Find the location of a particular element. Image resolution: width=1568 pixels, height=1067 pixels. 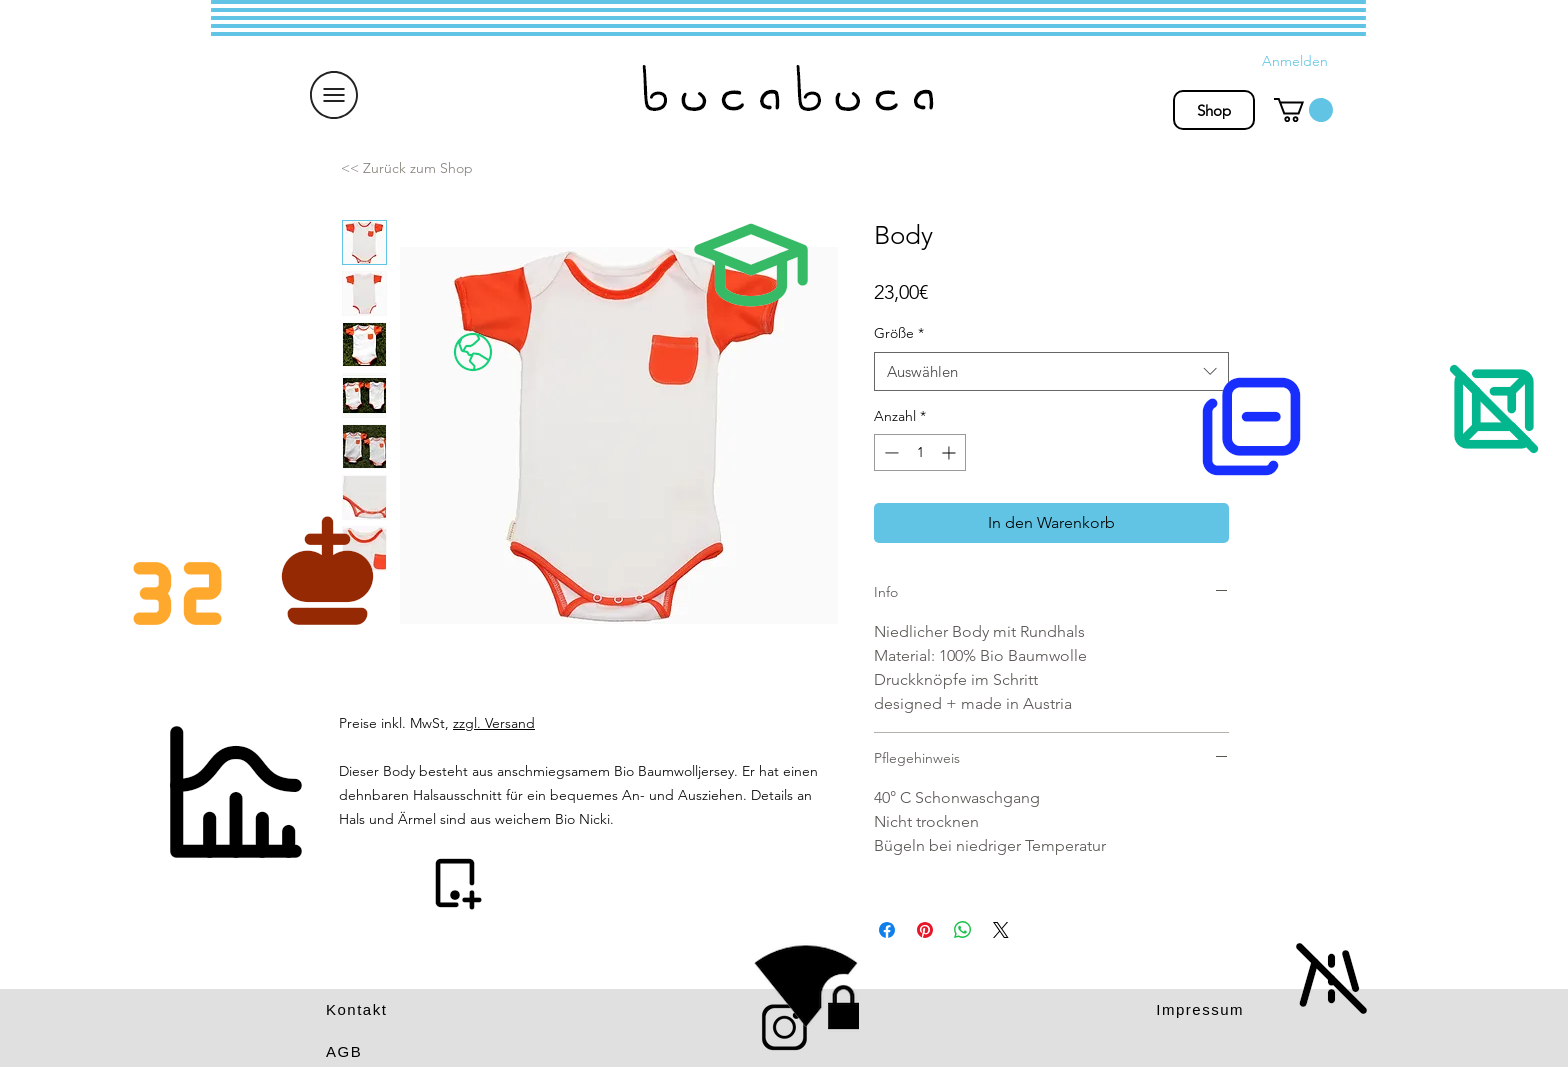

add a new tablet device is located at coordinates (455, 883).